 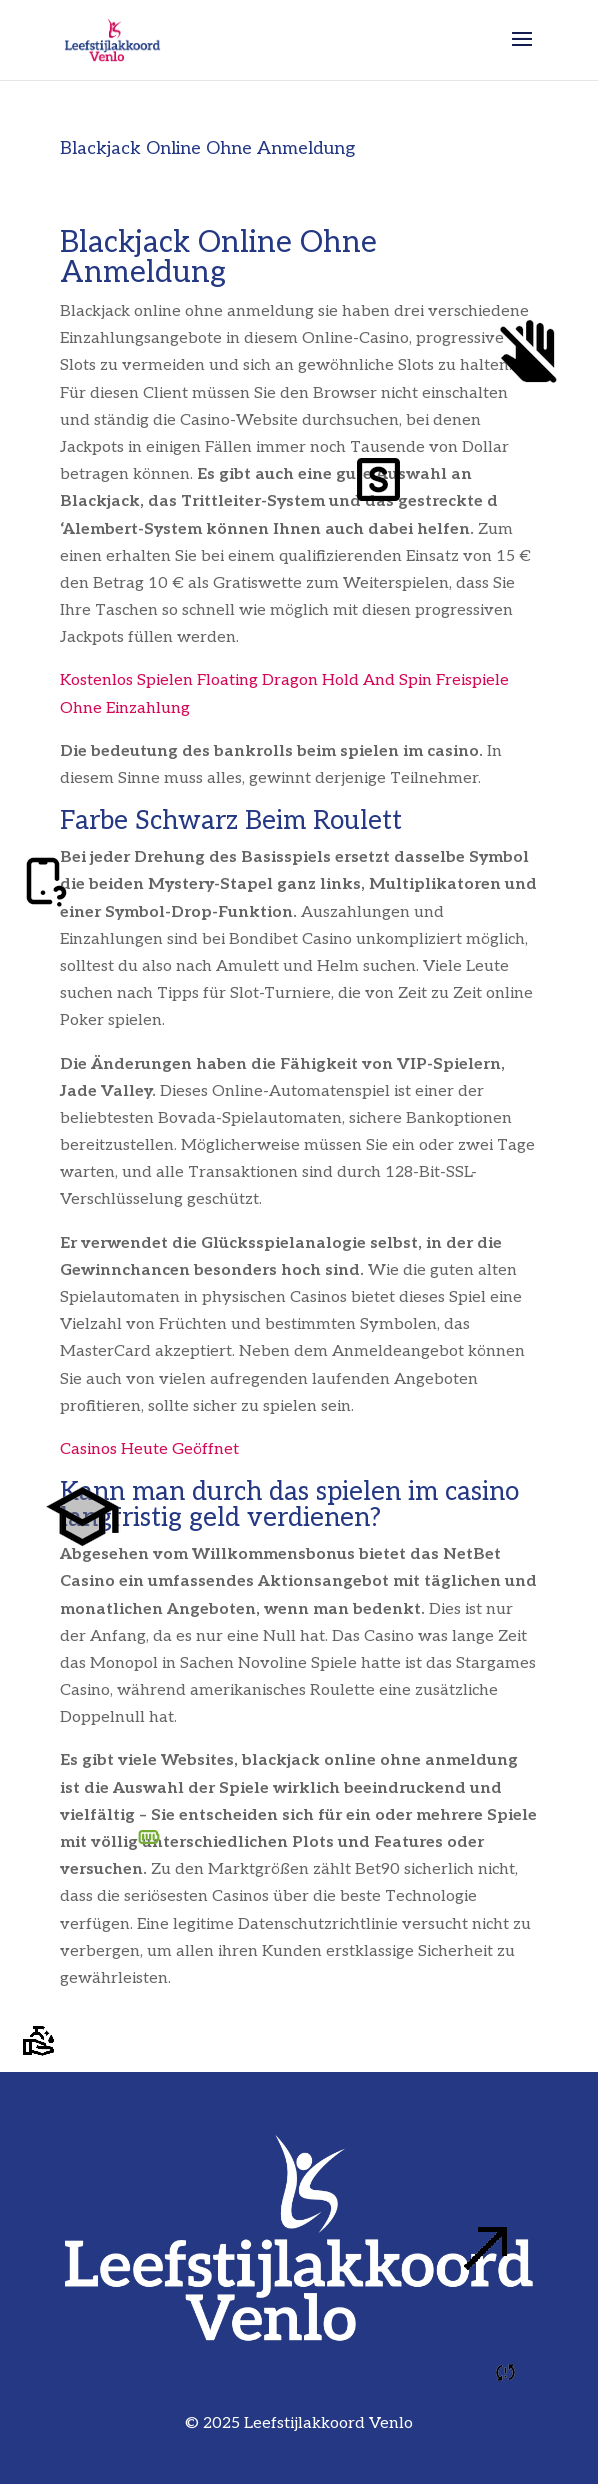 What do you see at coordinates (149, 1837) in the screenshot?
I see `indicates full or nearly full battery level` at bounding box center [149, 1837].